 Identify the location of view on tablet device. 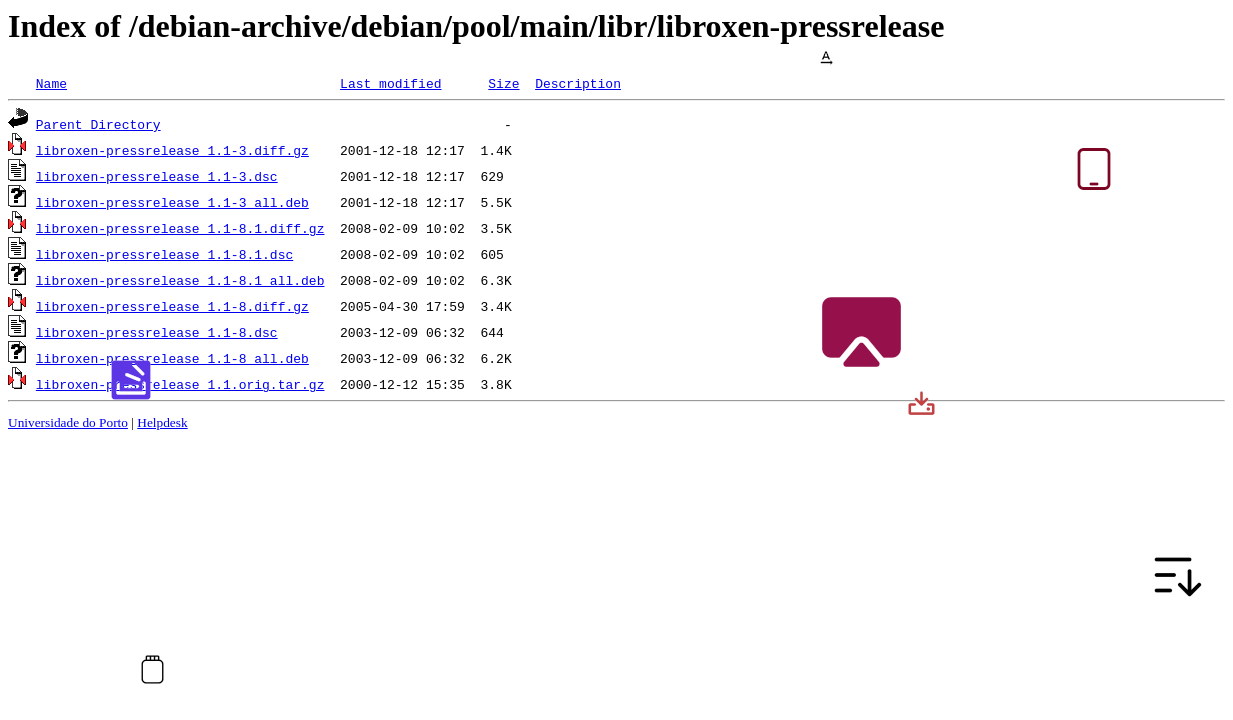
(1094, 169).